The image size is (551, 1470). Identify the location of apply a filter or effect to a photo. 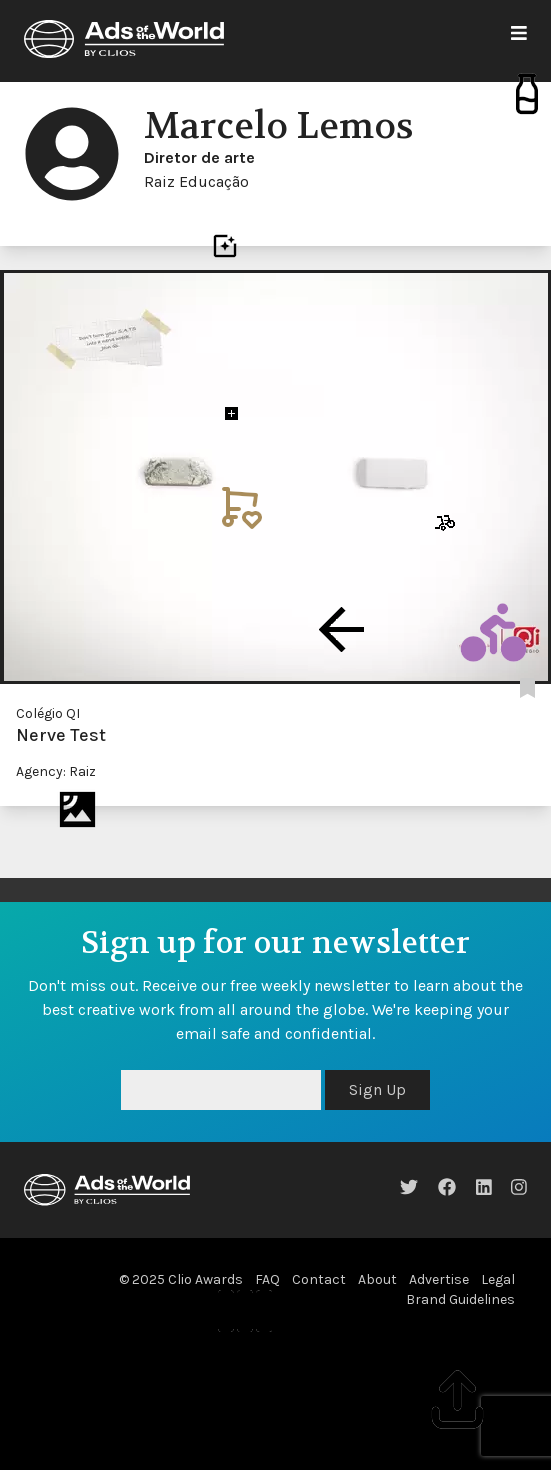
(225, 246).